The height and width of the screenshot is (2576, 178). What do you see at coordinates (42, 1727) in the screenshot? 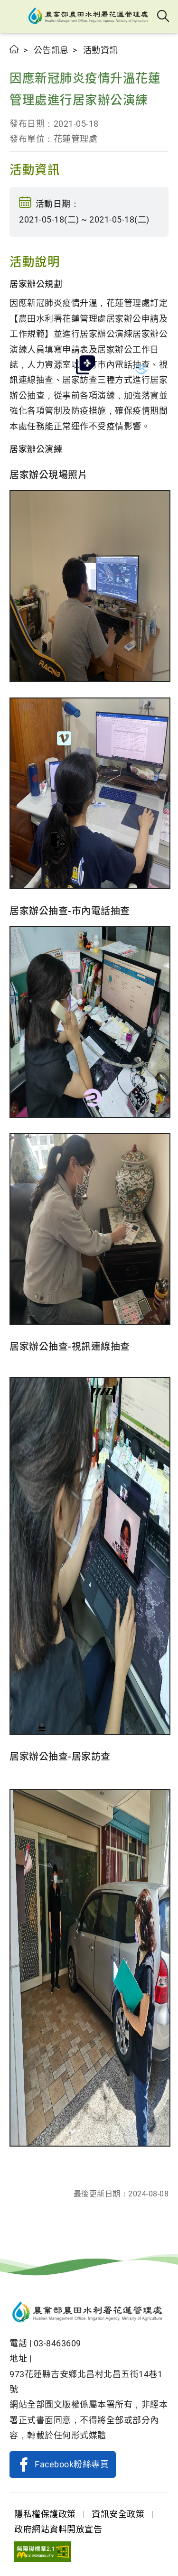
I see `view birthday or celebration reminders` at bounding box center [42, 1727].